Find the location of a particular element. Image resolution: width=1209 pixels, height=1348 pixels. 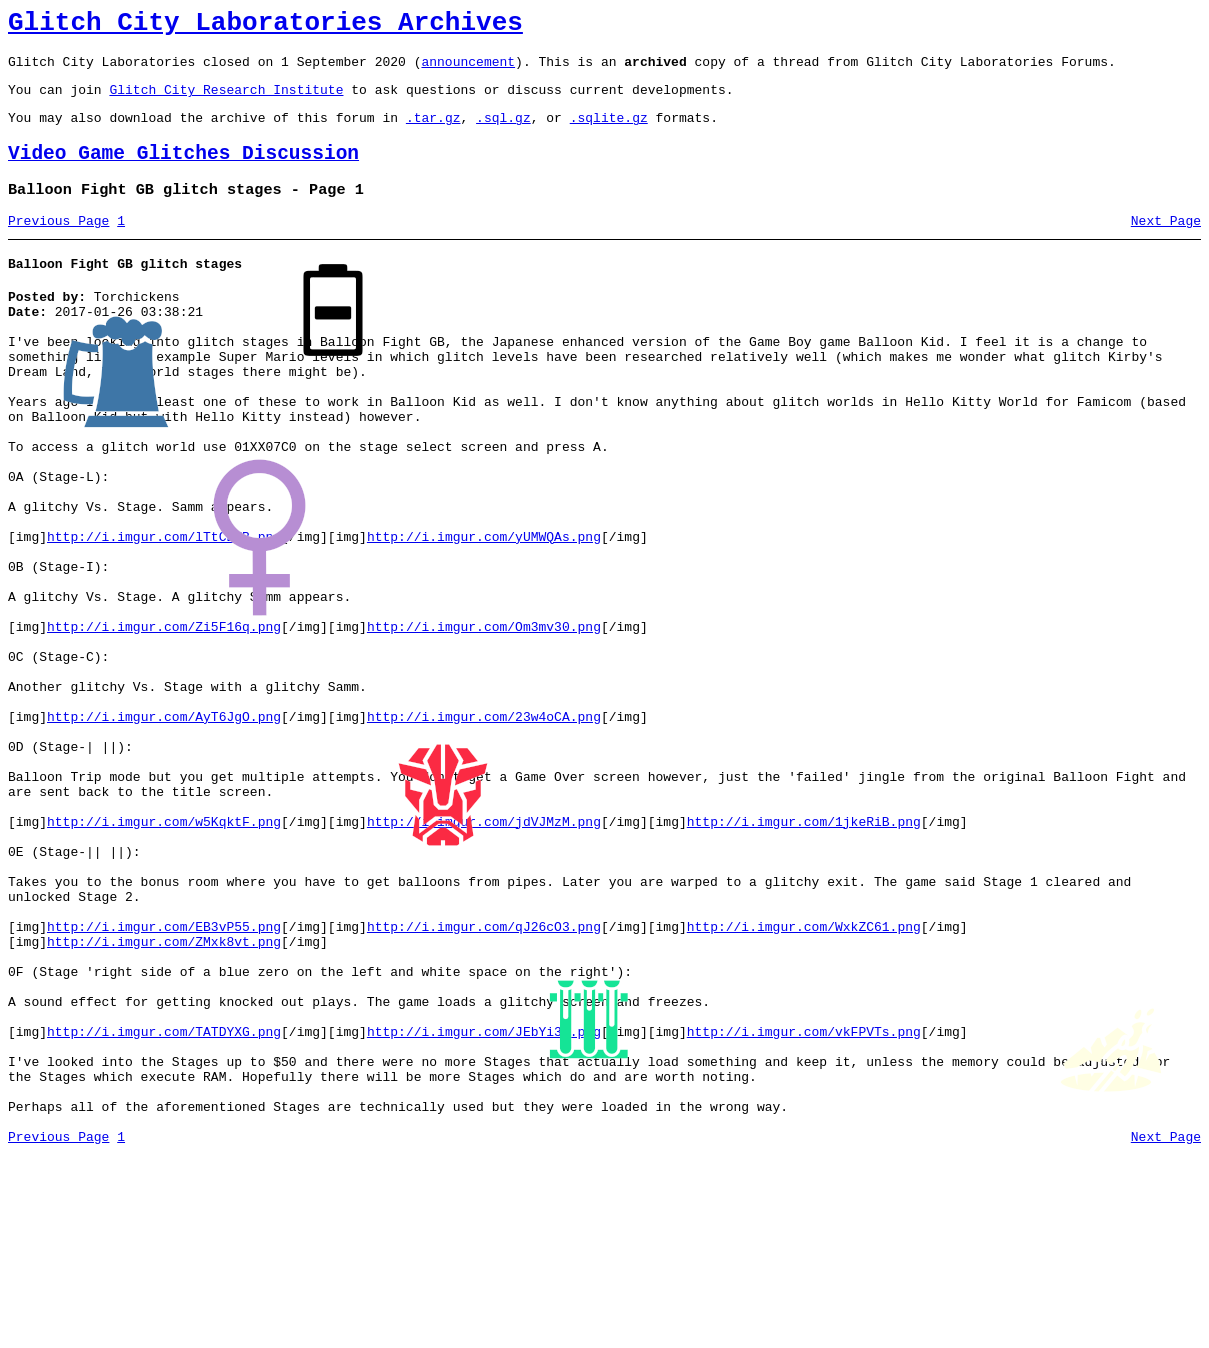

select mech or robot character is located at coordinates (443, 795).